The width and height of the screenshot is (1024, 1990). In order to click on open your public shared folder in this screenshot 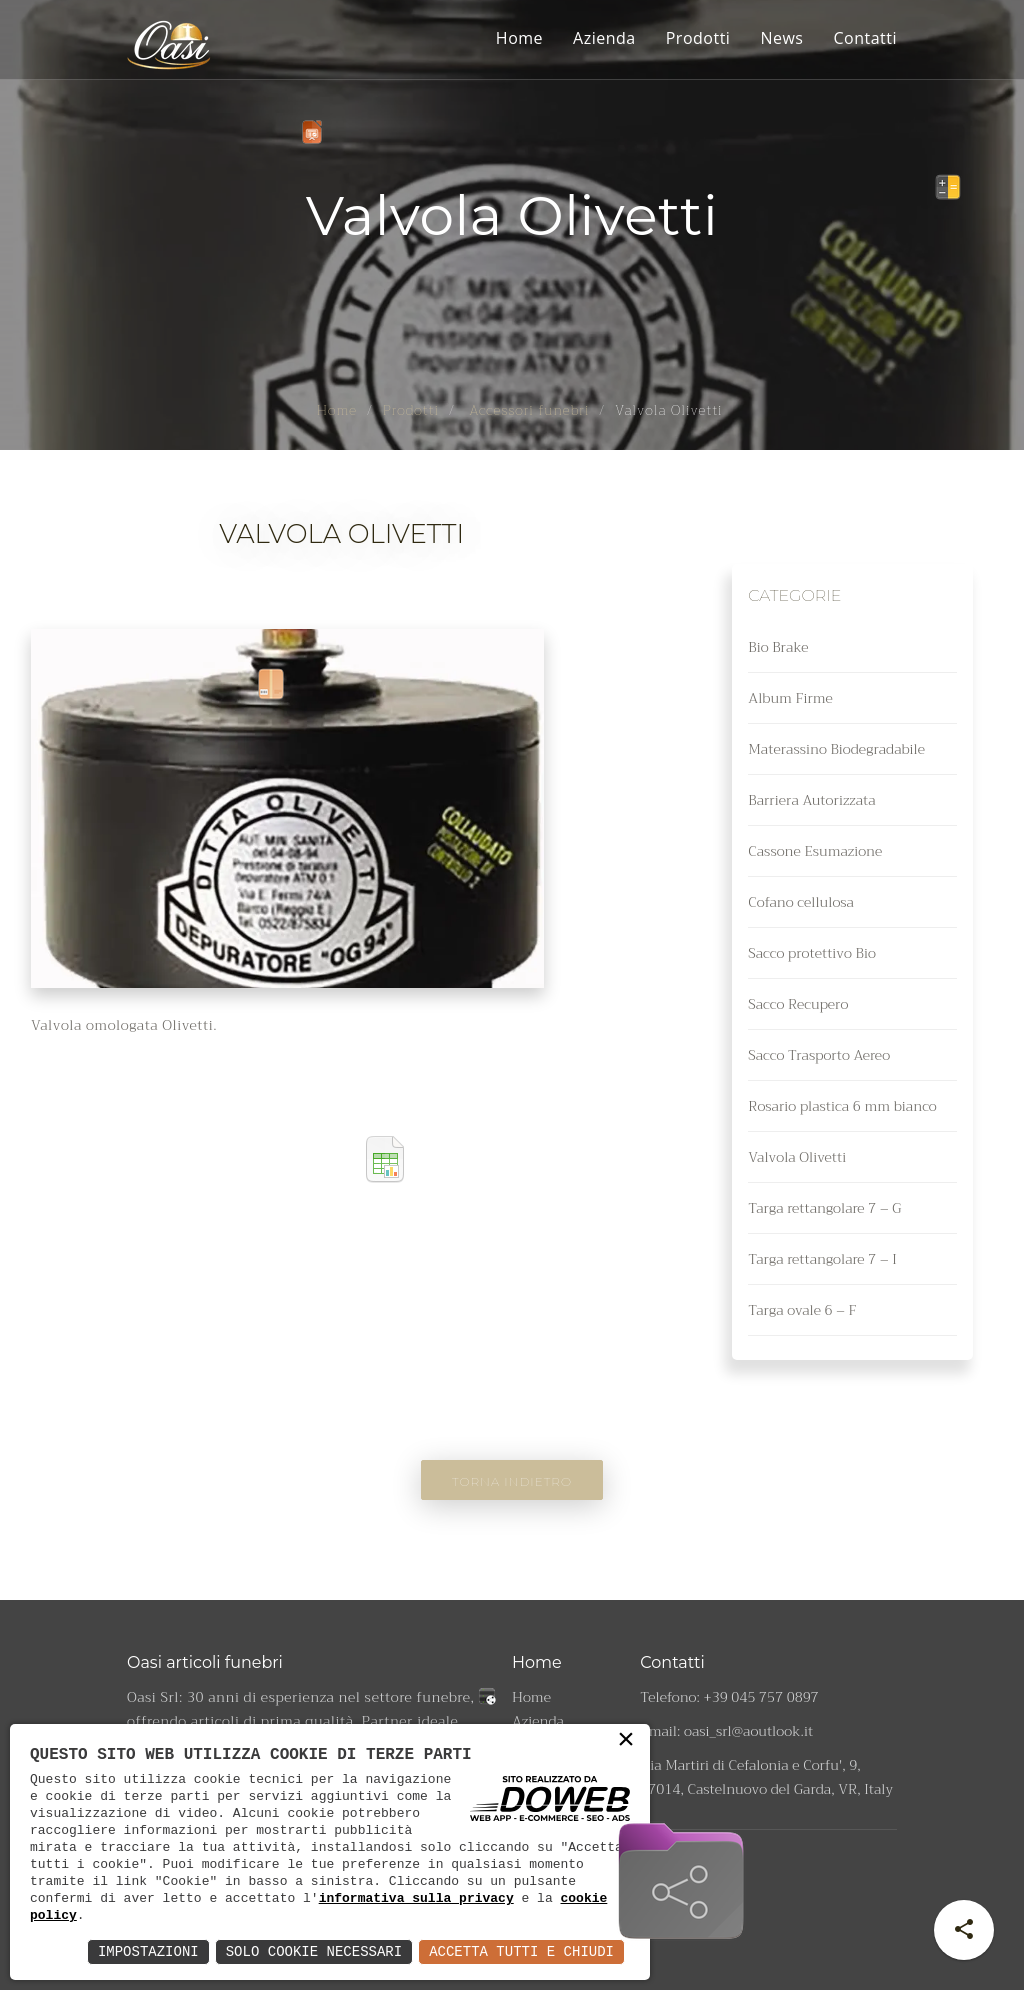, I will do `click(681, 1881)`.